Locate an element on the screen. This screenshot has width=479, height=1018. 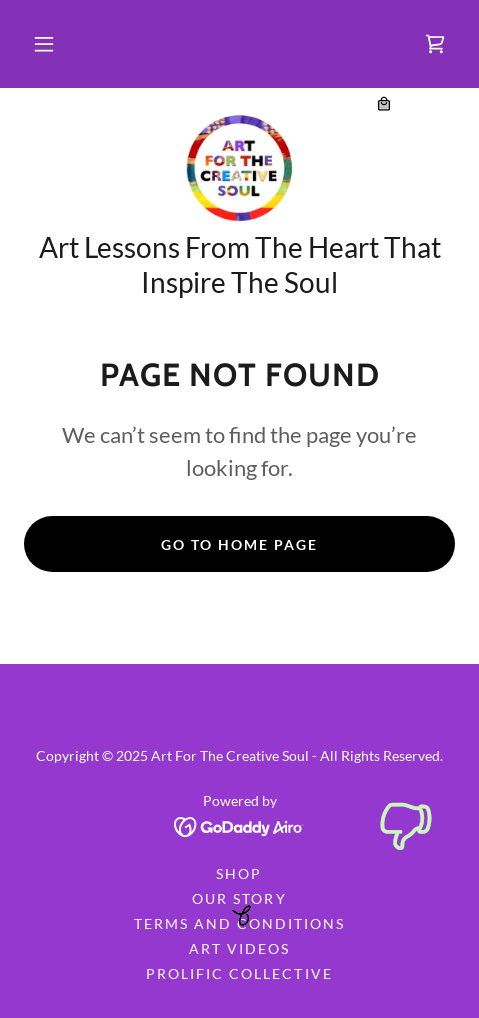
open the Bunpo Japanese learning app is located at coordinates (241, 915).